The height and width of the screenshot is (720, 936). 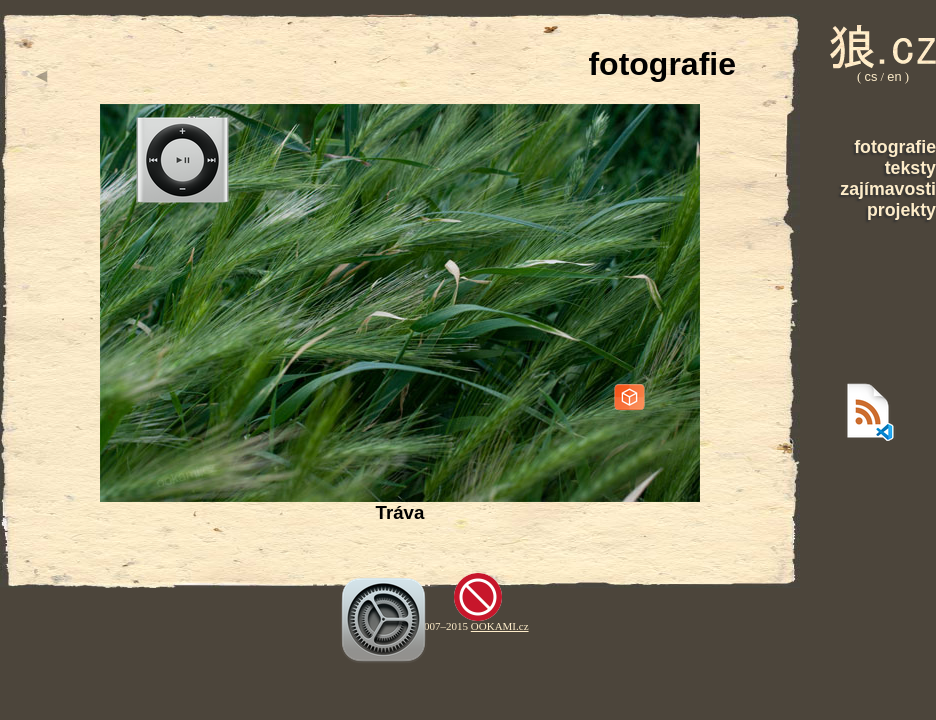 I want to click on 3D model file in STL binary format, so click(x=629, y=396).